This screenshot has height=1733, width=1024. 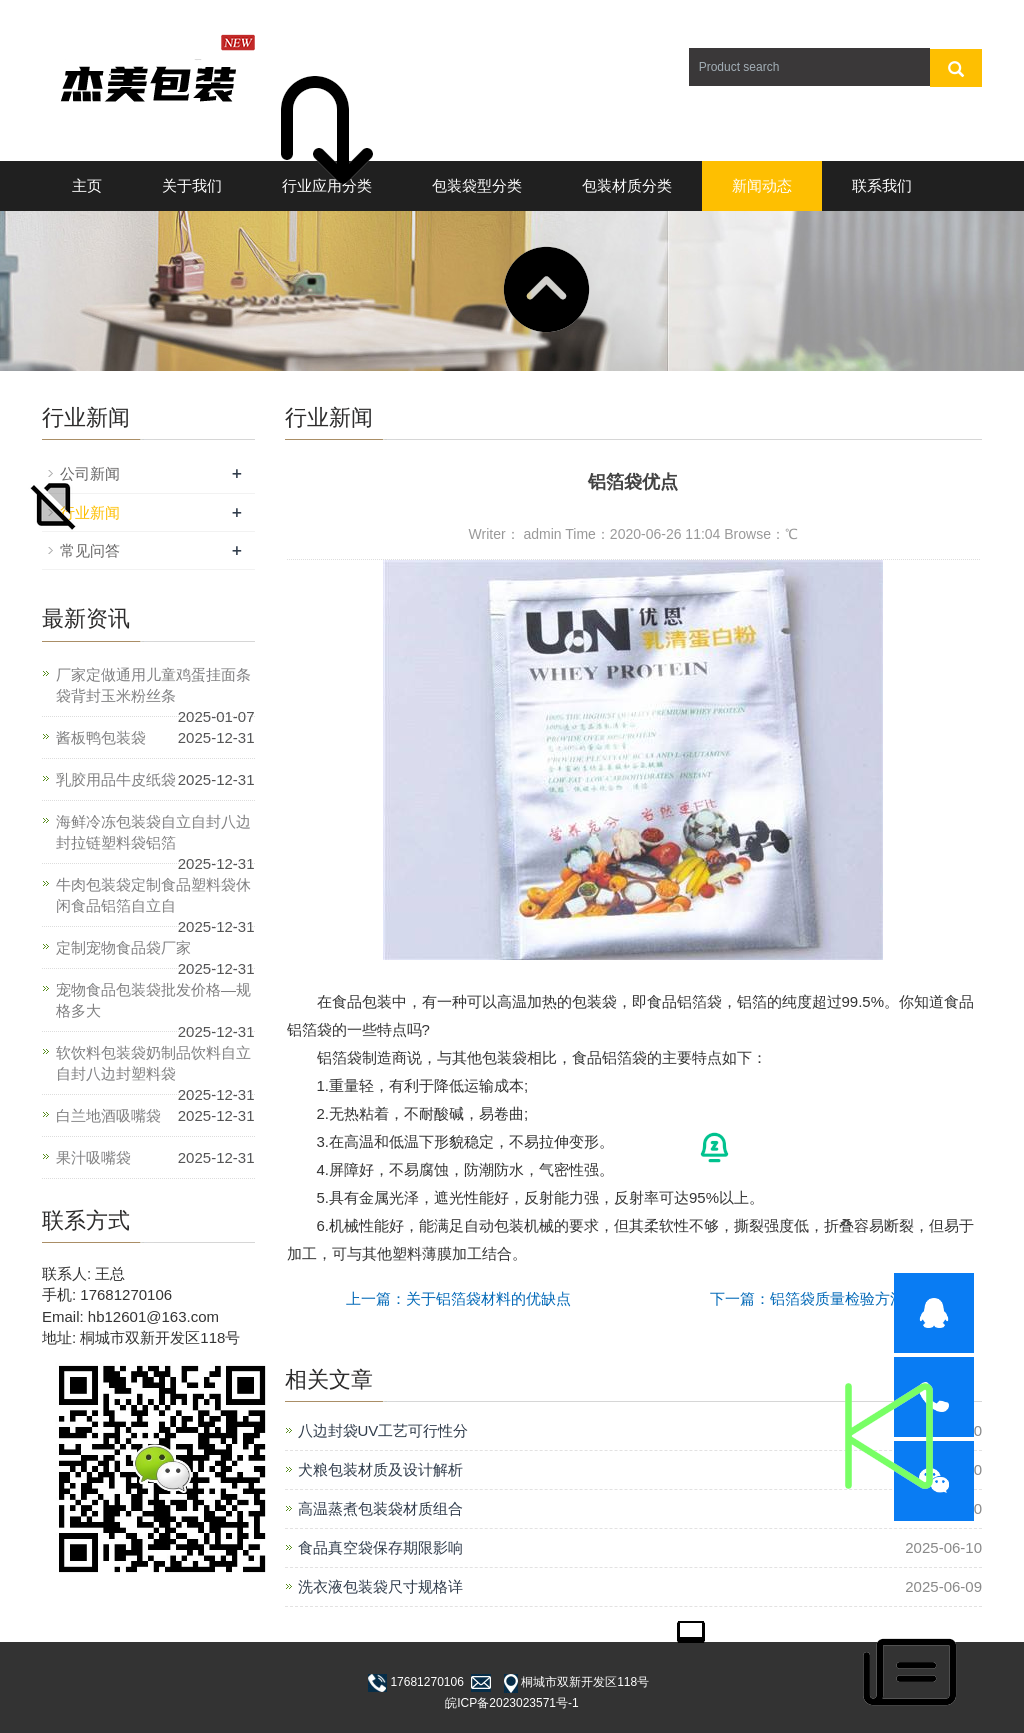 I want to click on scroll to top of page, so click(x=546, y=289).